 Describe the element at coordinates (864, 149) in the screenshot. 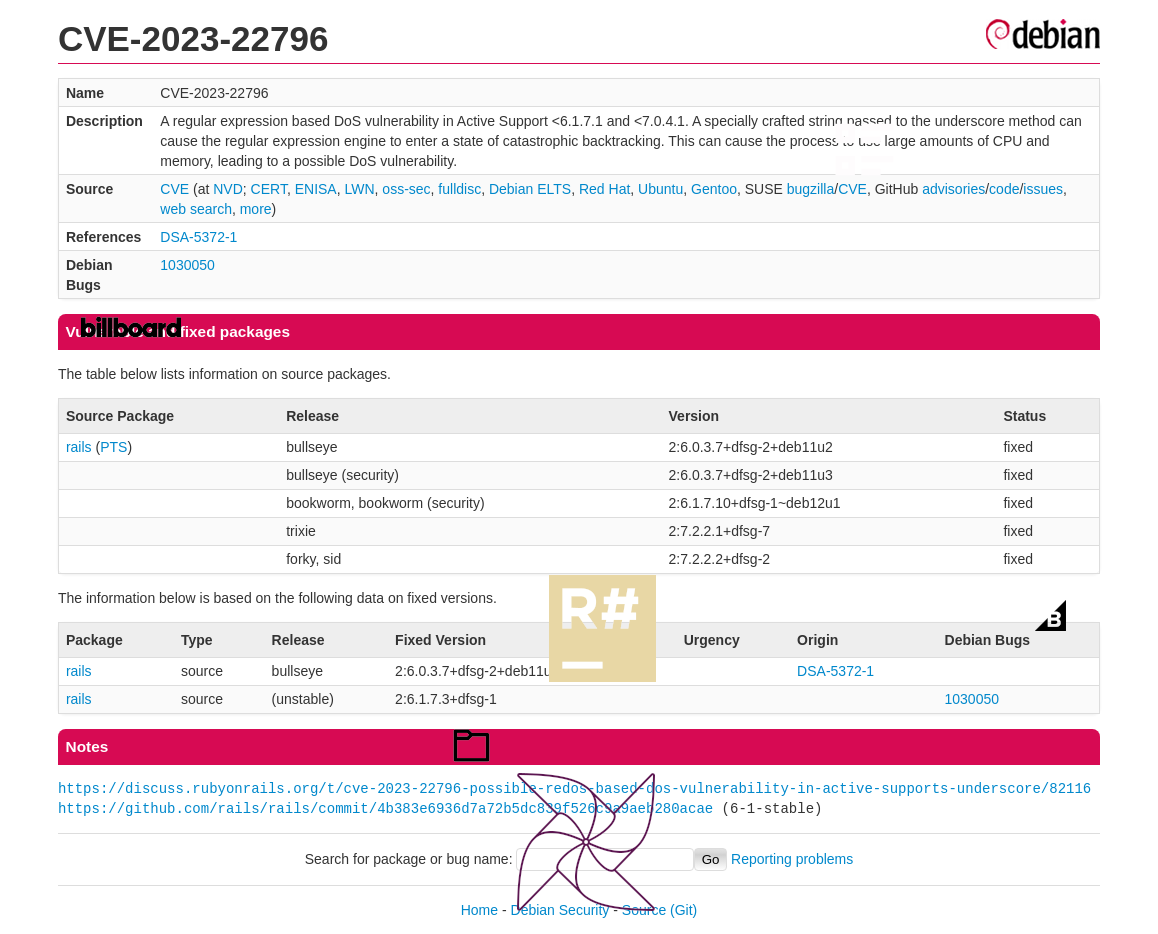

I see `view completed tasks in a checklist` at that location.